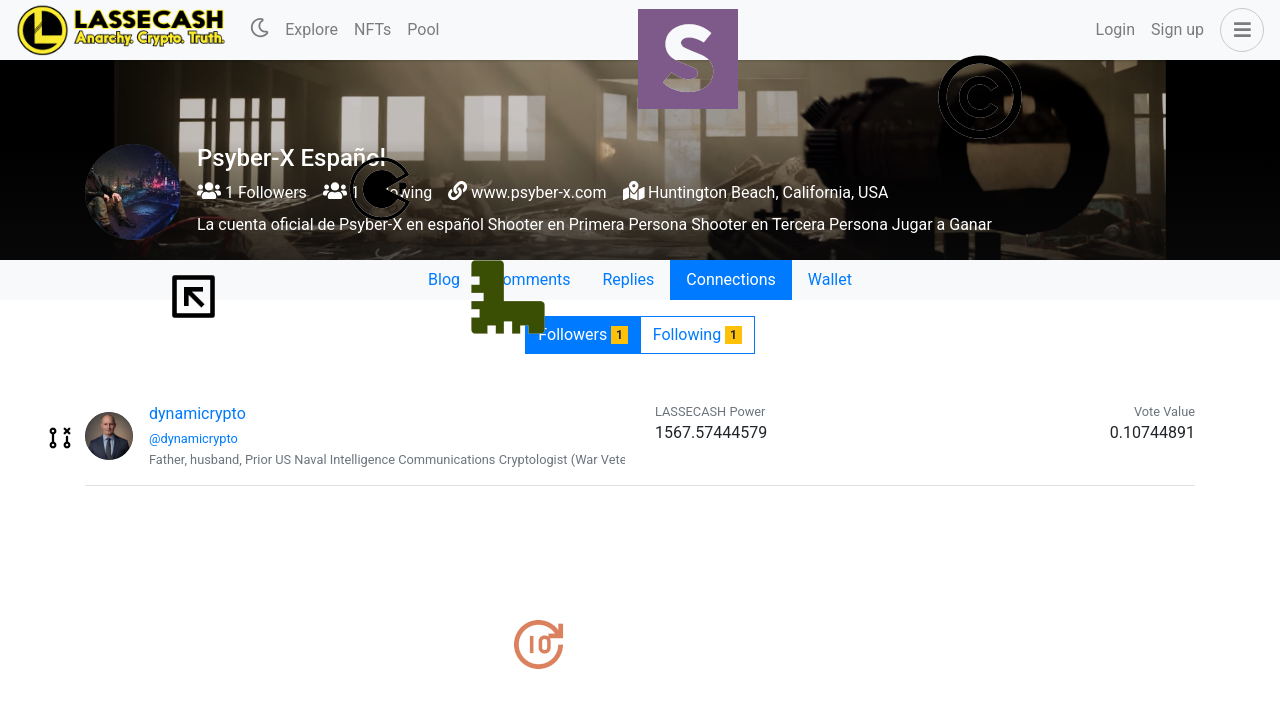 The width and height of the screenshot is (1280, 720). What do you see at coordinates (60, 438) in the screenshot?
I see `close or cancel a pull request` at bounding box center [60, 438].